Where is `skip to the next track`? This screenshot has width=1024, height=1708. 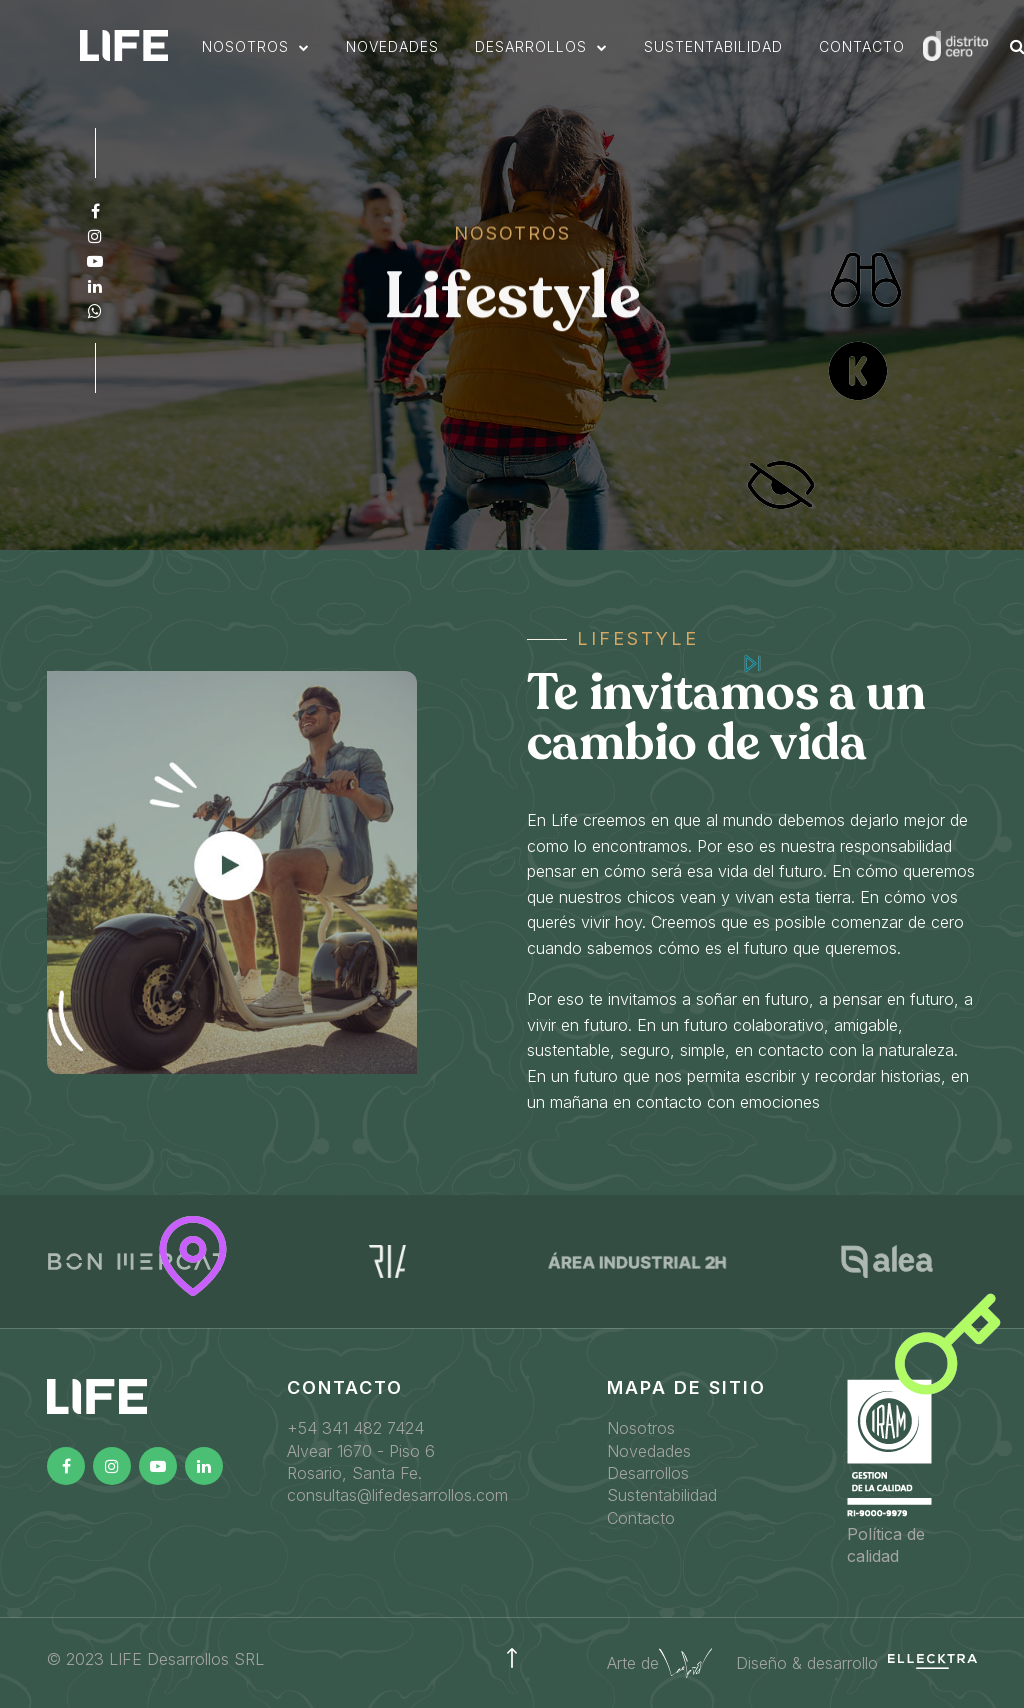 skip to the next track is located at coordinates (752, 663).